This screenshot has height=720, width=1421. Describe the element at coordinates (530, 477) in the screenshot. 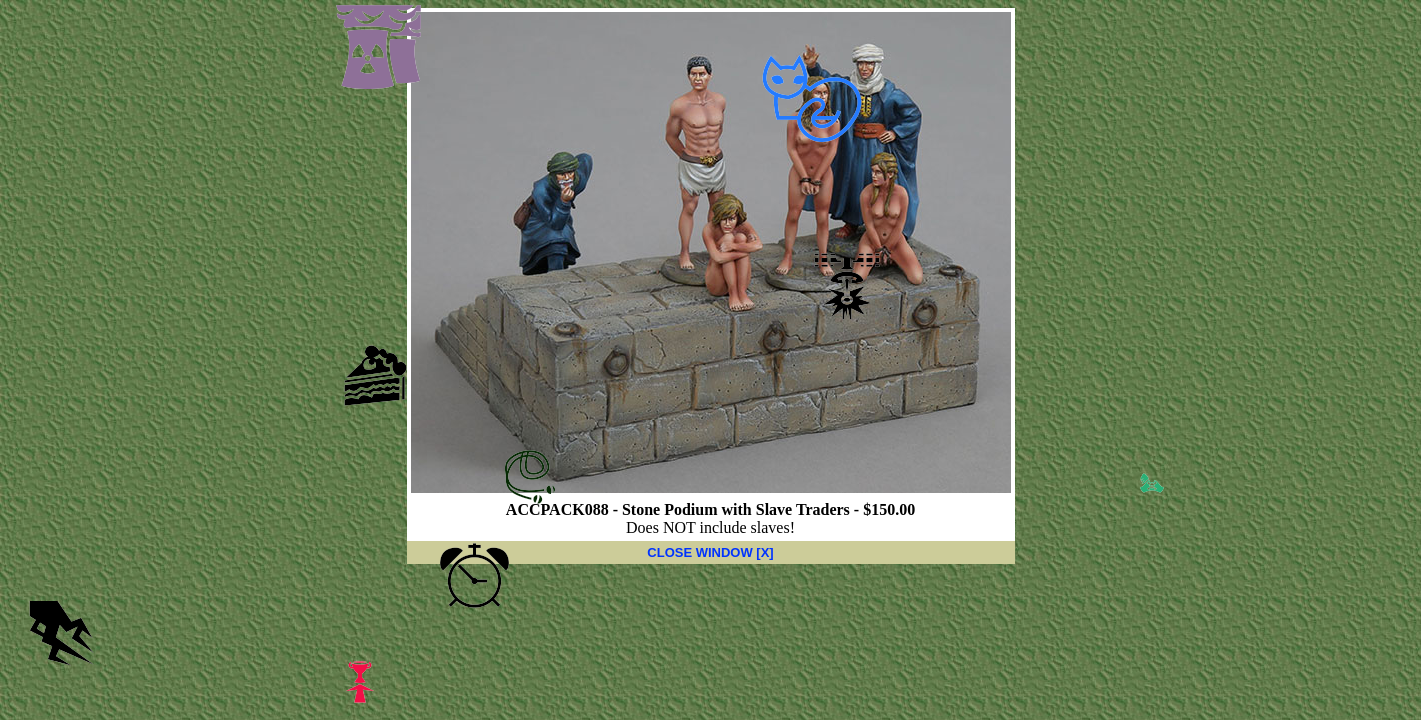

I see `hunting bolas weapon item in game inventory` at that location.